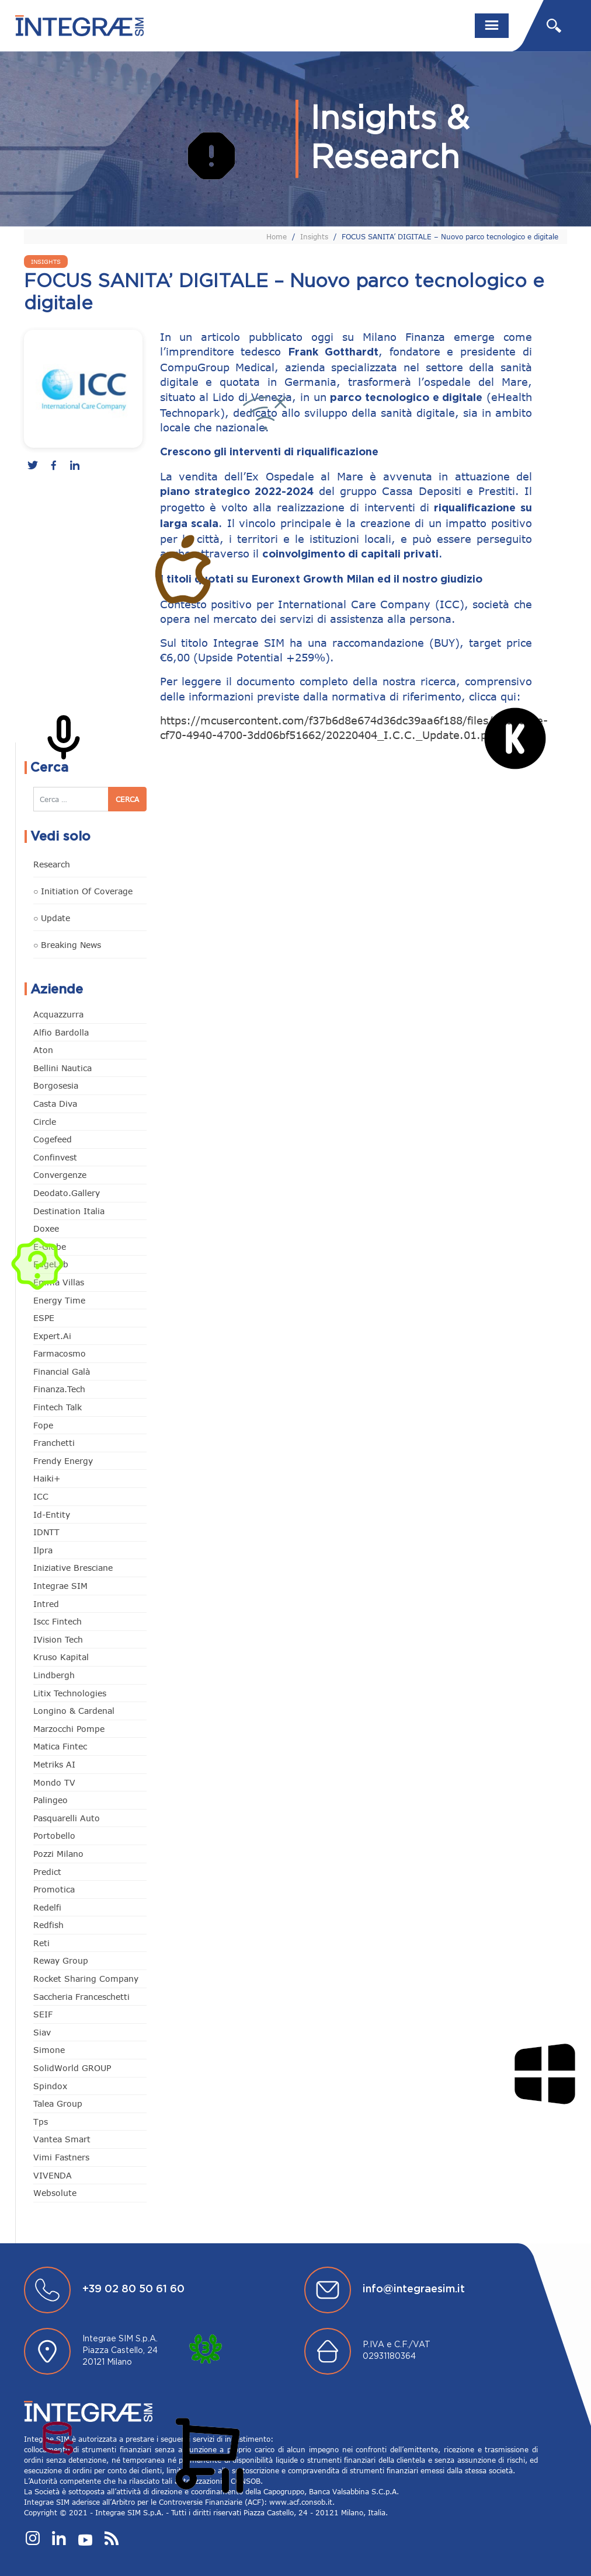  What do you see at coordinates (211, 156) in the screenshot?
I see `indicates a critical error or warning` at bounding box center [211, 156].